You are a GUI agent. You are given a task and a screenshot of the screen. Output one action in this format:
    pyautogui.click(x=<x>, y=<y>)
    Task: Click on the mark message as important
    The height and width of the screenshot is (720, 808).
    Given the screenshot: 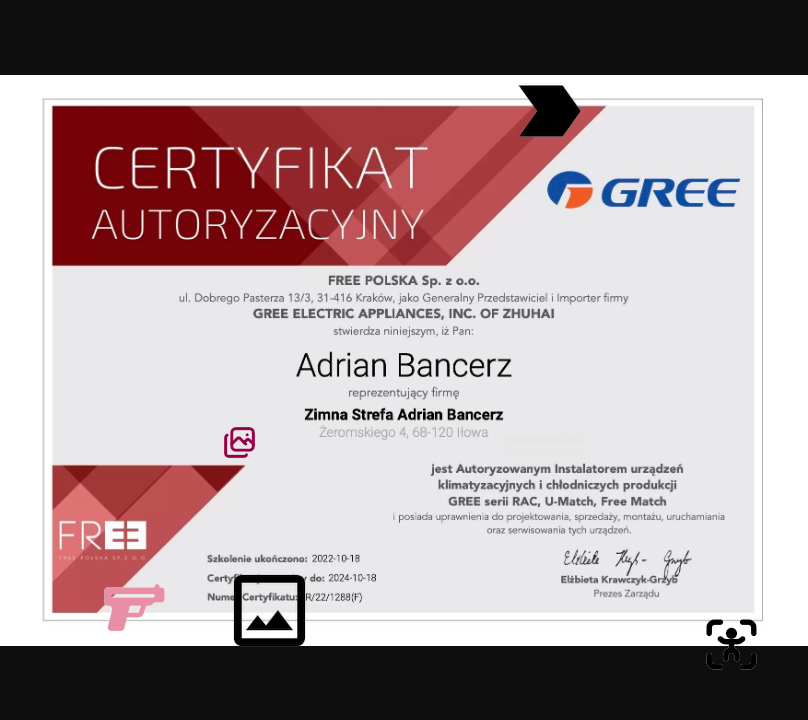 What is the action you would take?
    pyautogui.click(x=548, y=111)
    